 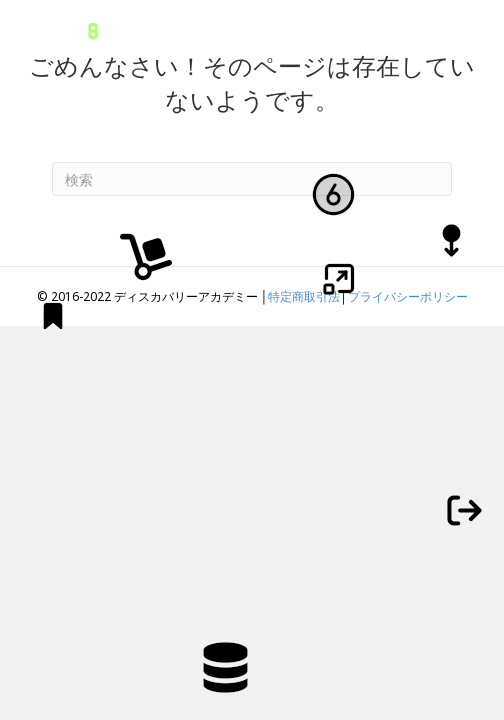 What do you see at coordinates (333, 194) in the screenshot?
I see `indicates step 6 in a multi-step process` at bounding box center [333, 194].